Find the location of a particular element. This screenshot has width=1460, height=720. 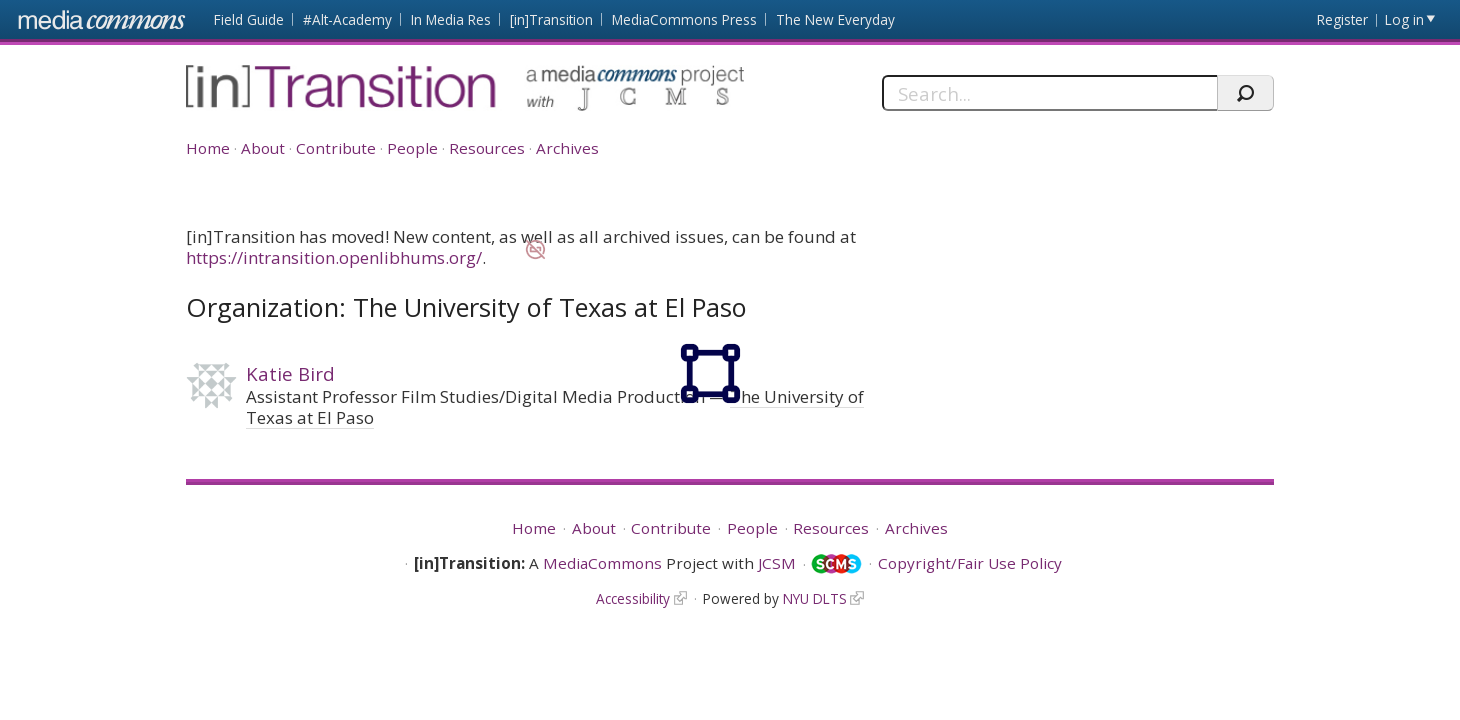

access vector editing tools is located at coordinates (710, 373).